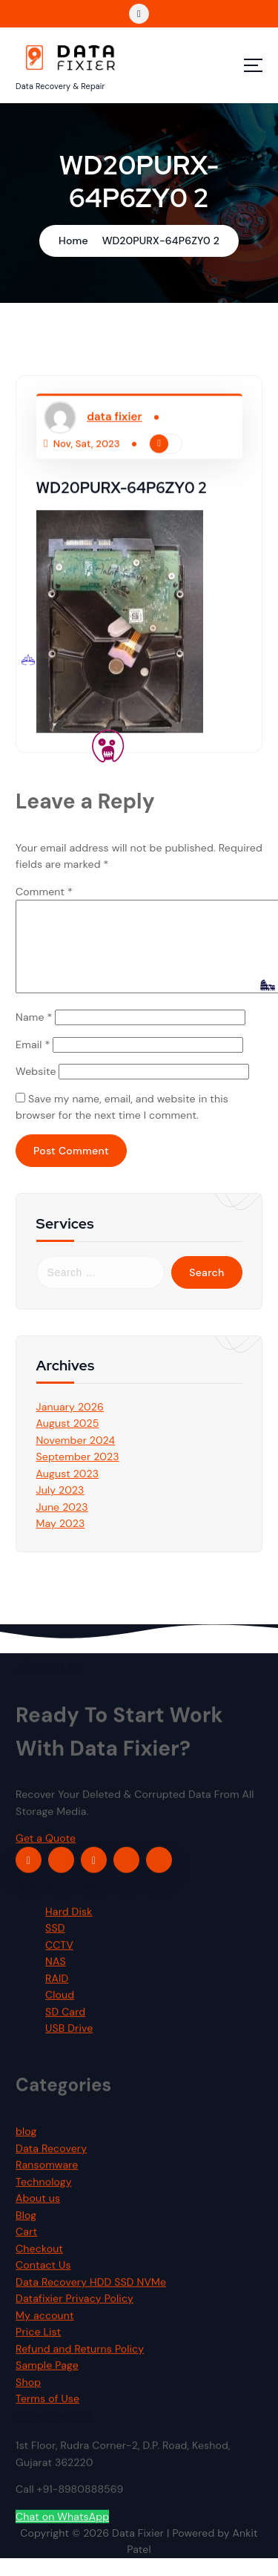 This screenshot has width=278, height=2576. What do you see at coordinates (28, 661) in the screenshot?
I see `indicates royalty or premium status` at bounding box center [28, 661].